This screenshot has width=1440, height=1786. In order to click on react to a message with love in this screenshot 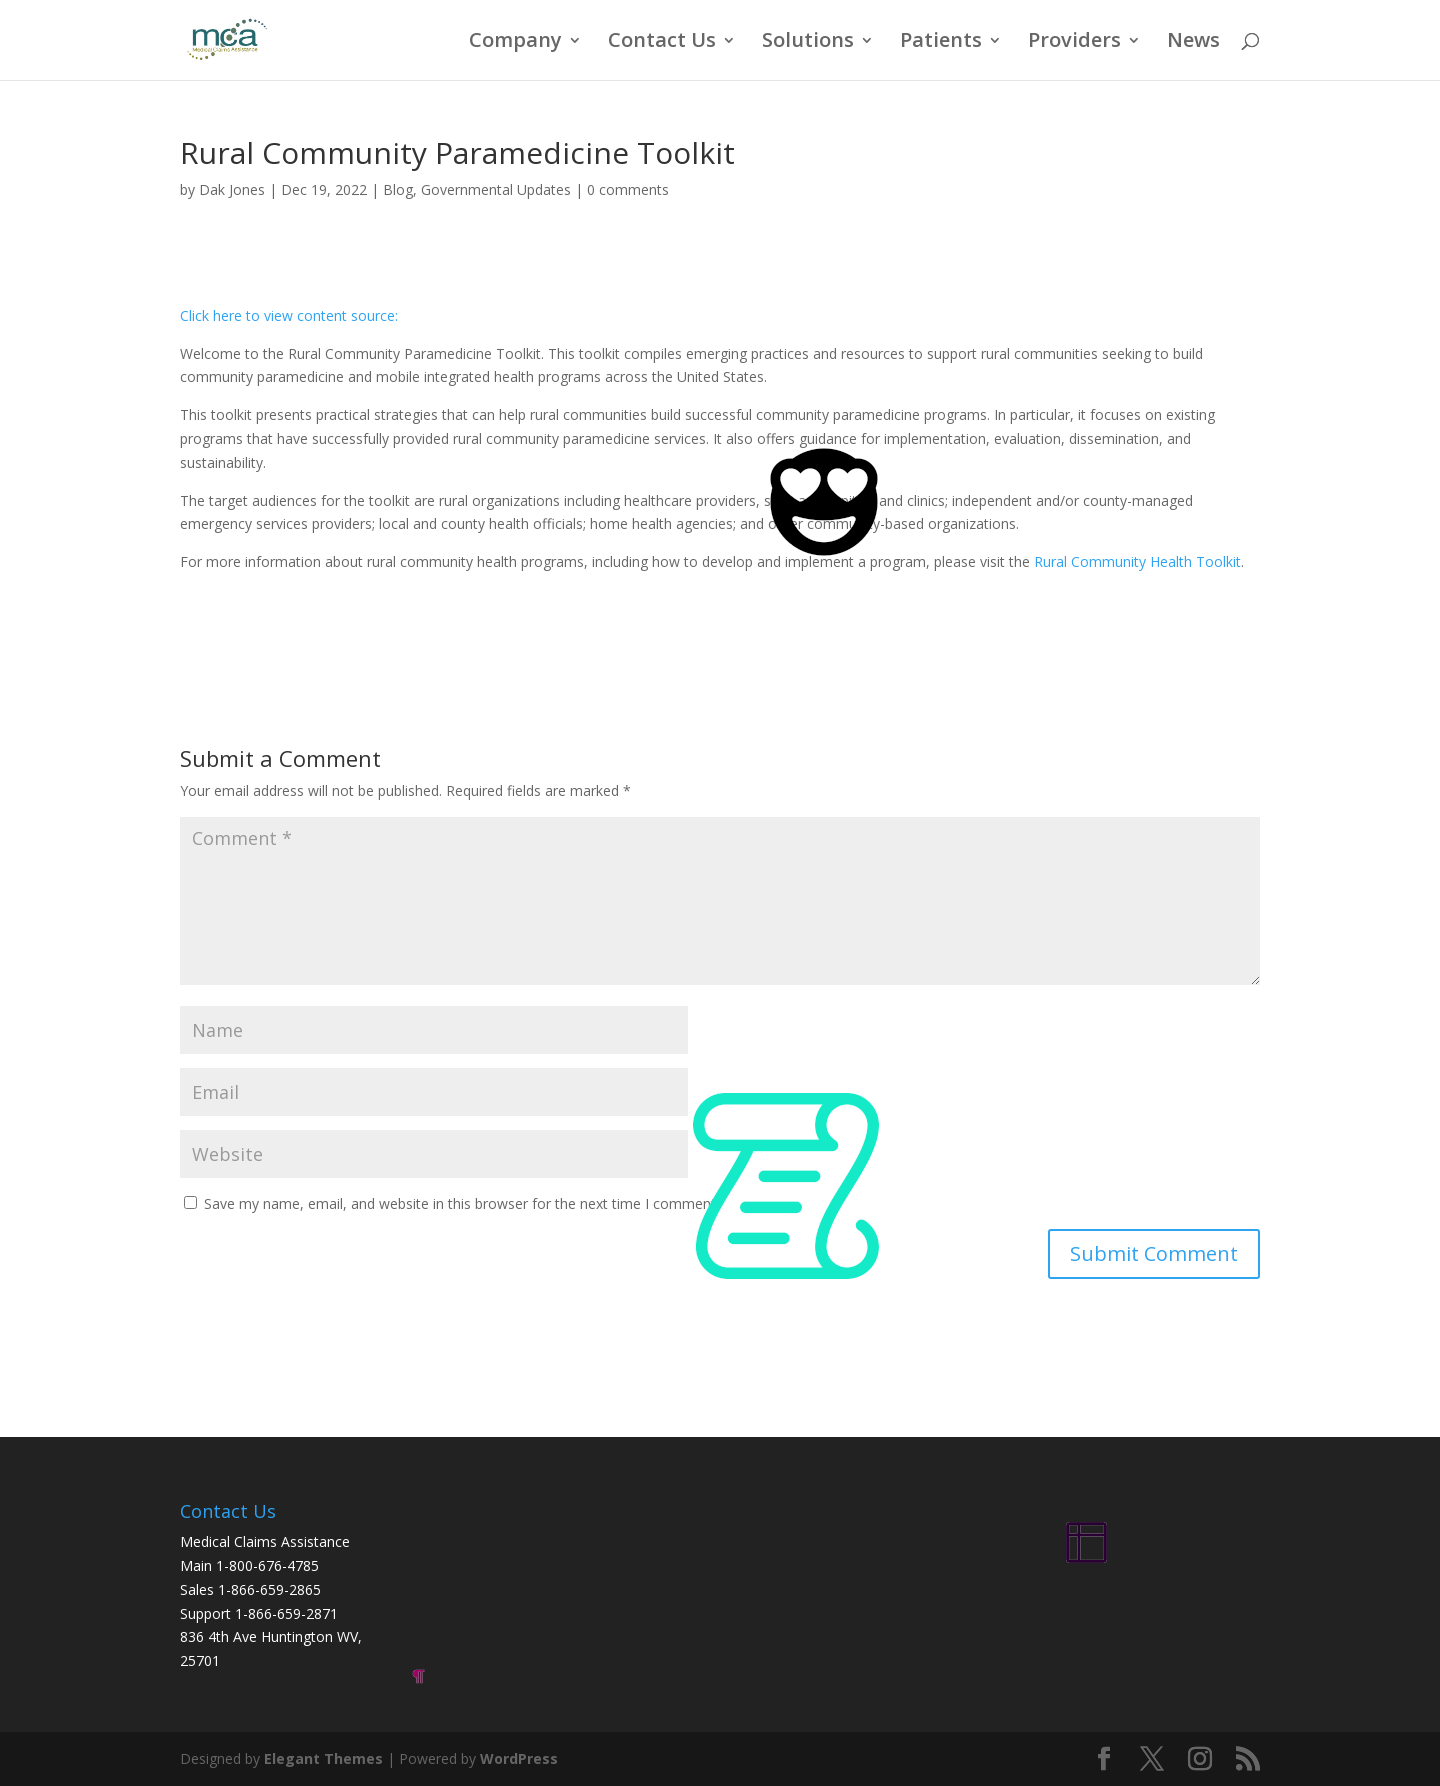, I will do `click(824, 502)`.